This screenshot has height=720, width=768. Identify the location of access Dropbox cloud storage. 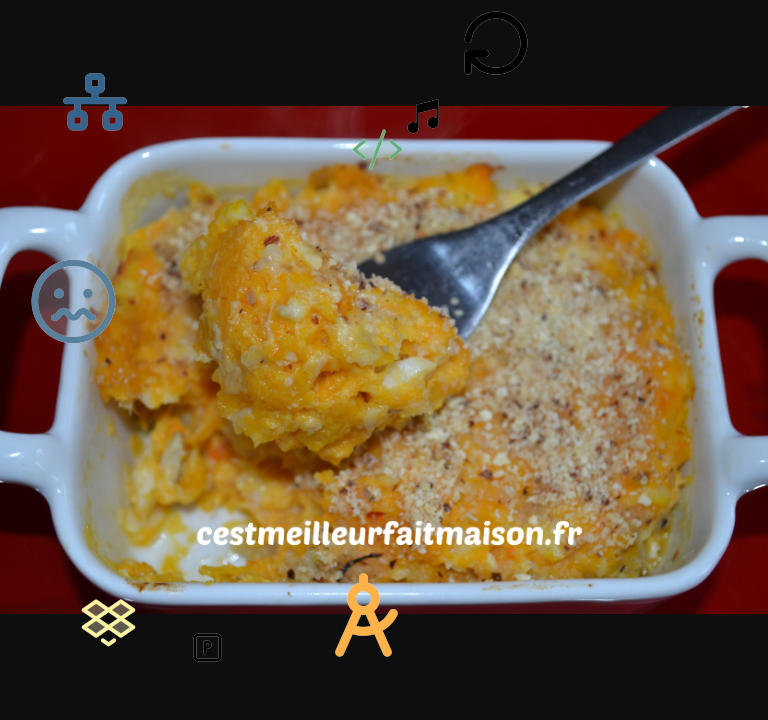
(108, 620).